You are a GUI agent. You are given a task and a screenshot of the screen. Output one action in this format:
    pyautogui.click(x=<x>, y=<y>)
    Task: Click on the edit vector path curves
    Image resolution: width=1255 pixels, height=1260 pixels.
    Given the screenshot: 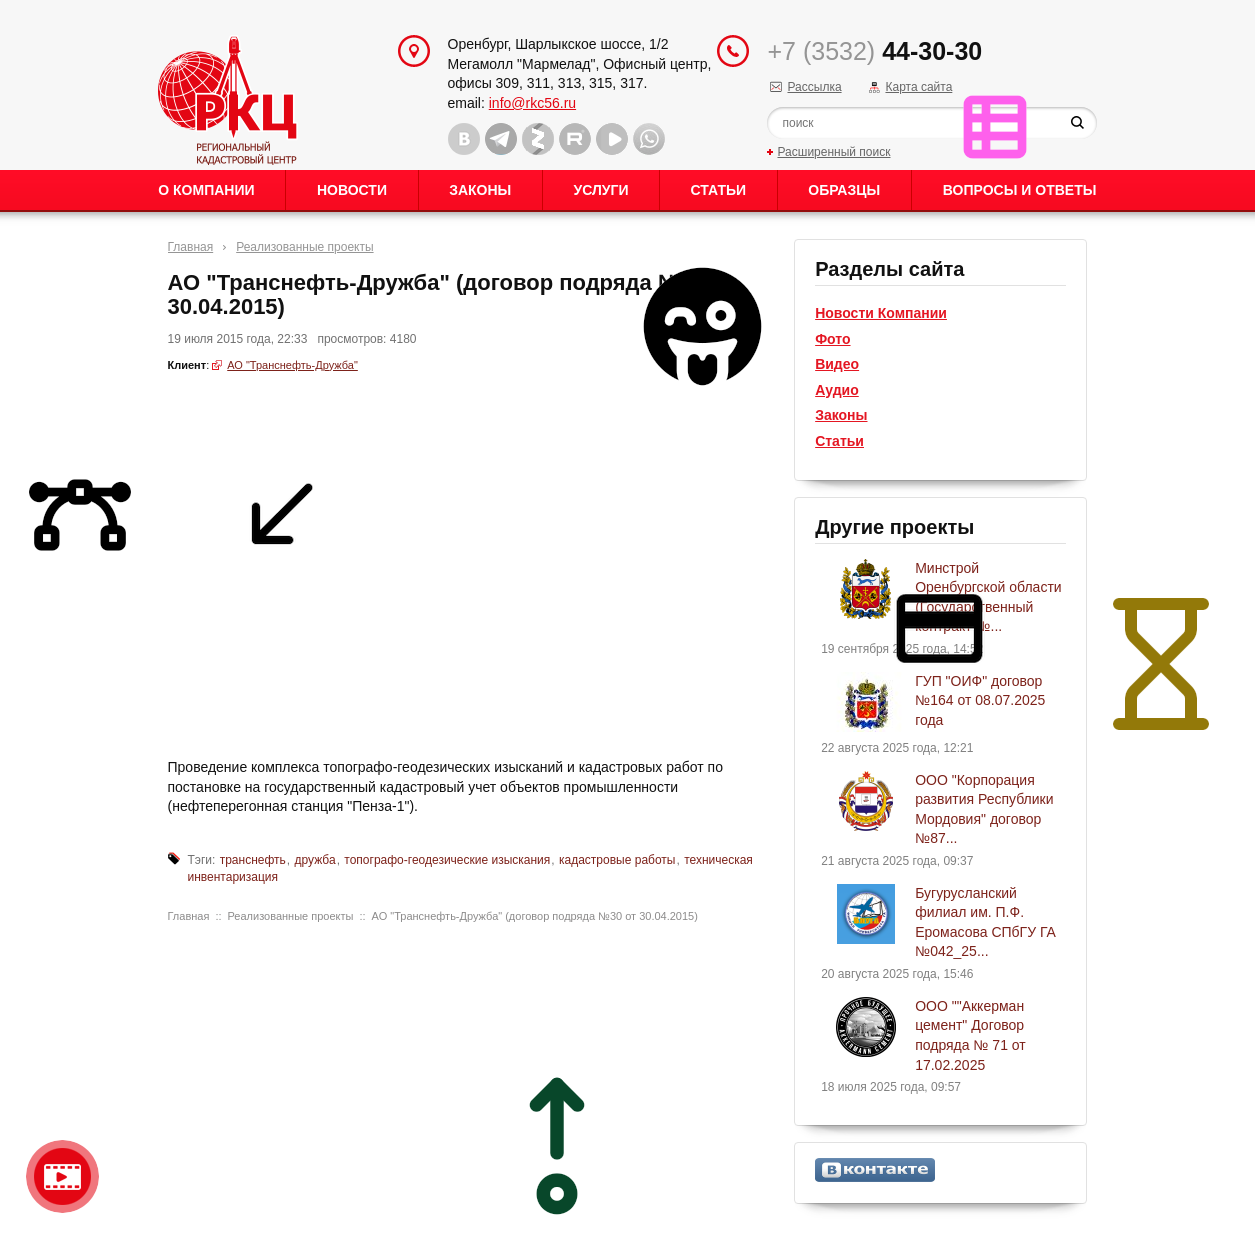 What is the action you would take?
    pyautogui.click(x=80, y=515)
    